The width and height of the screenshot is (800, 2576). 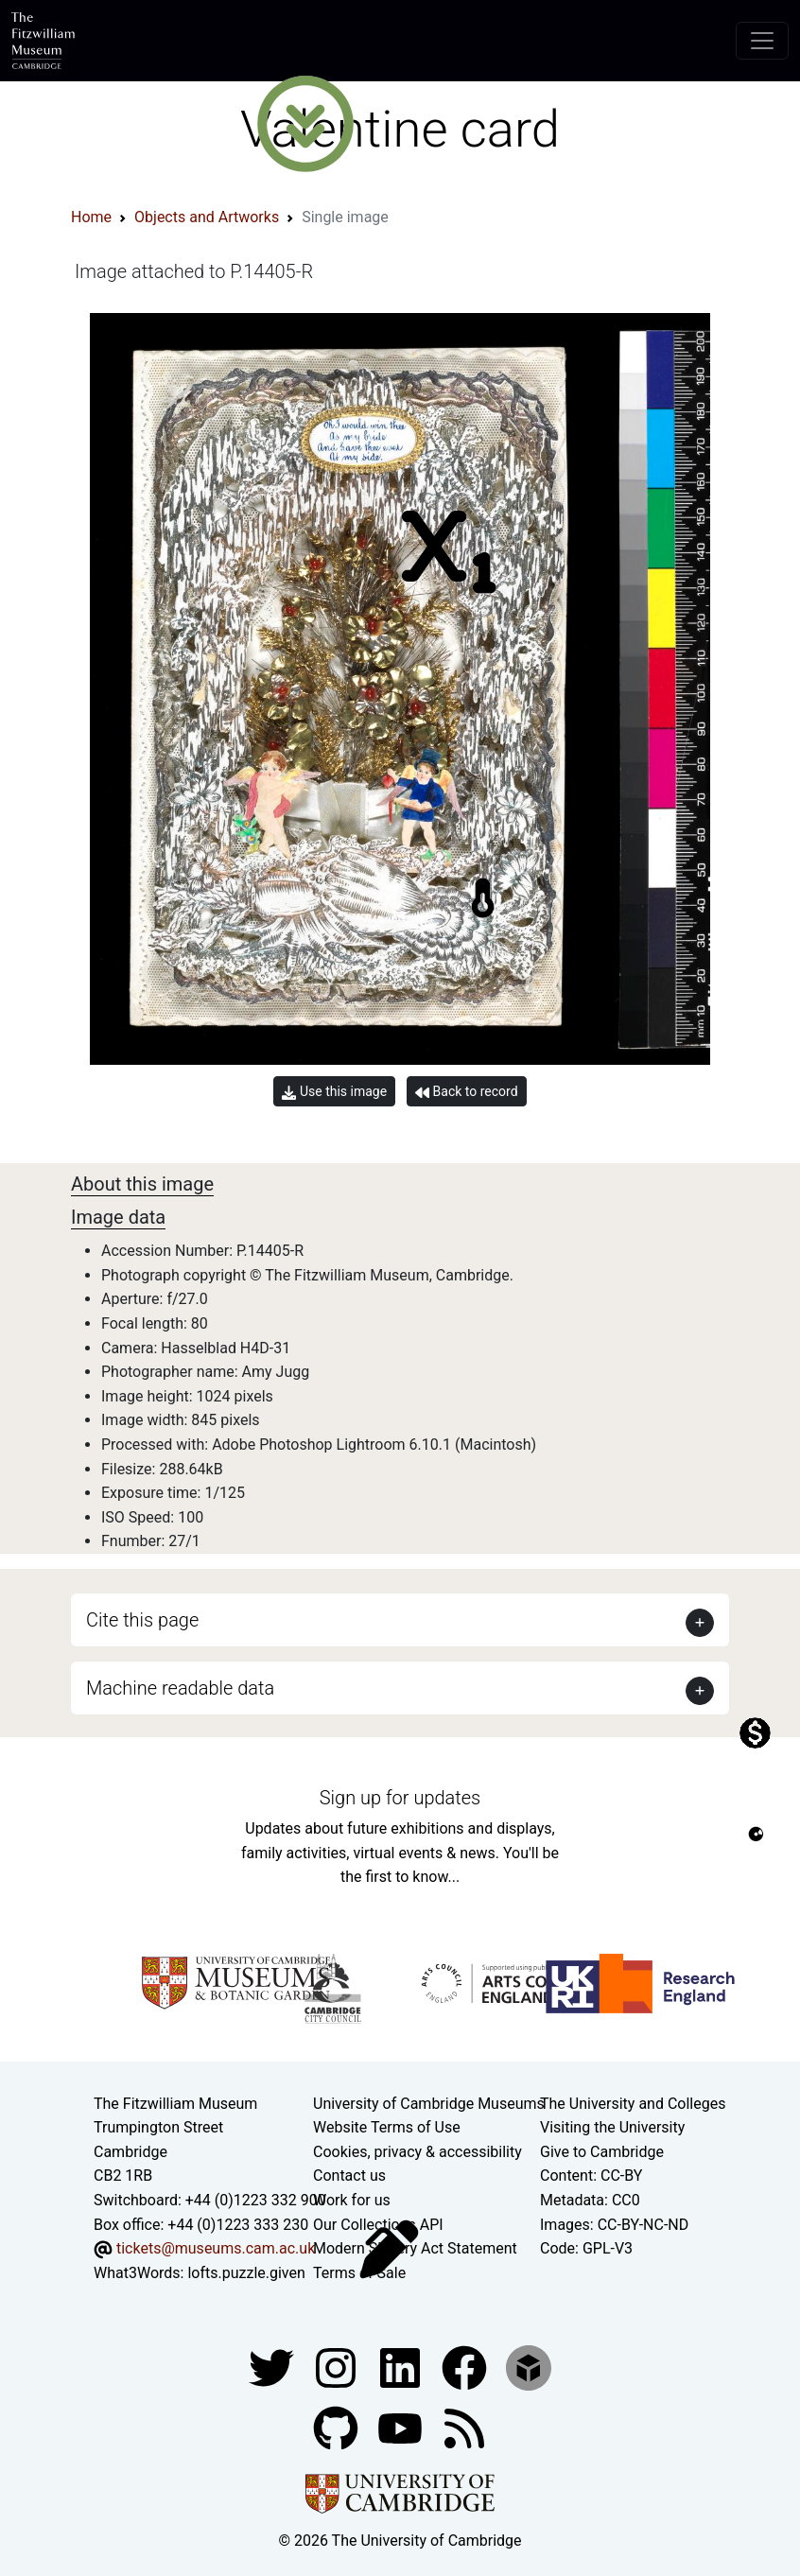 What do you see at coordinates (305, 124) in the screenshot?
I see `scroll down or view more content` at bounding box center [305, 124].